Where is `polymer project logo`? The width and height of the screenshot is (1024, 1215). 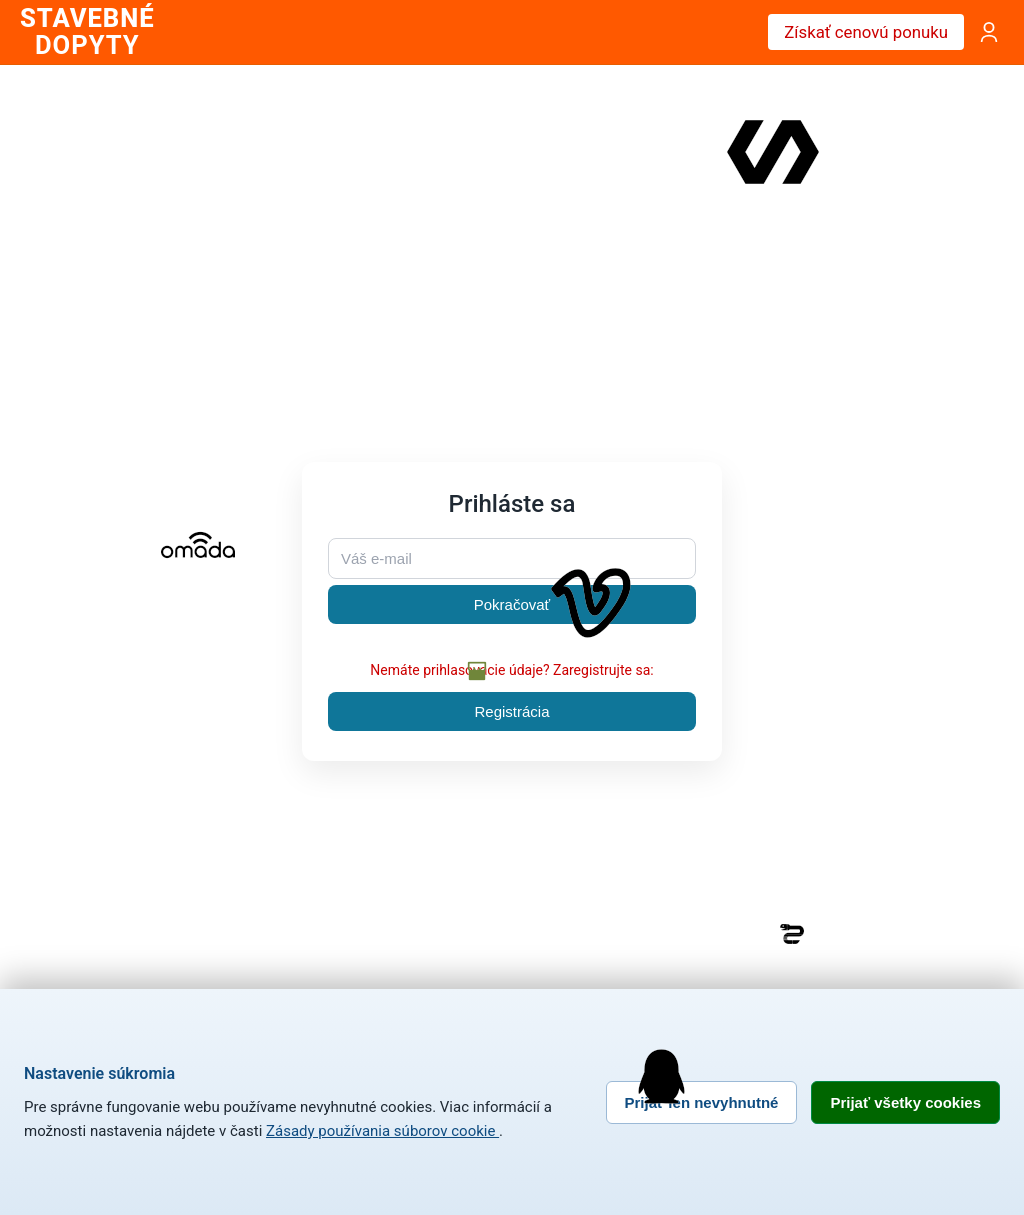 polymer project logo is located at coordinates (773, 152).